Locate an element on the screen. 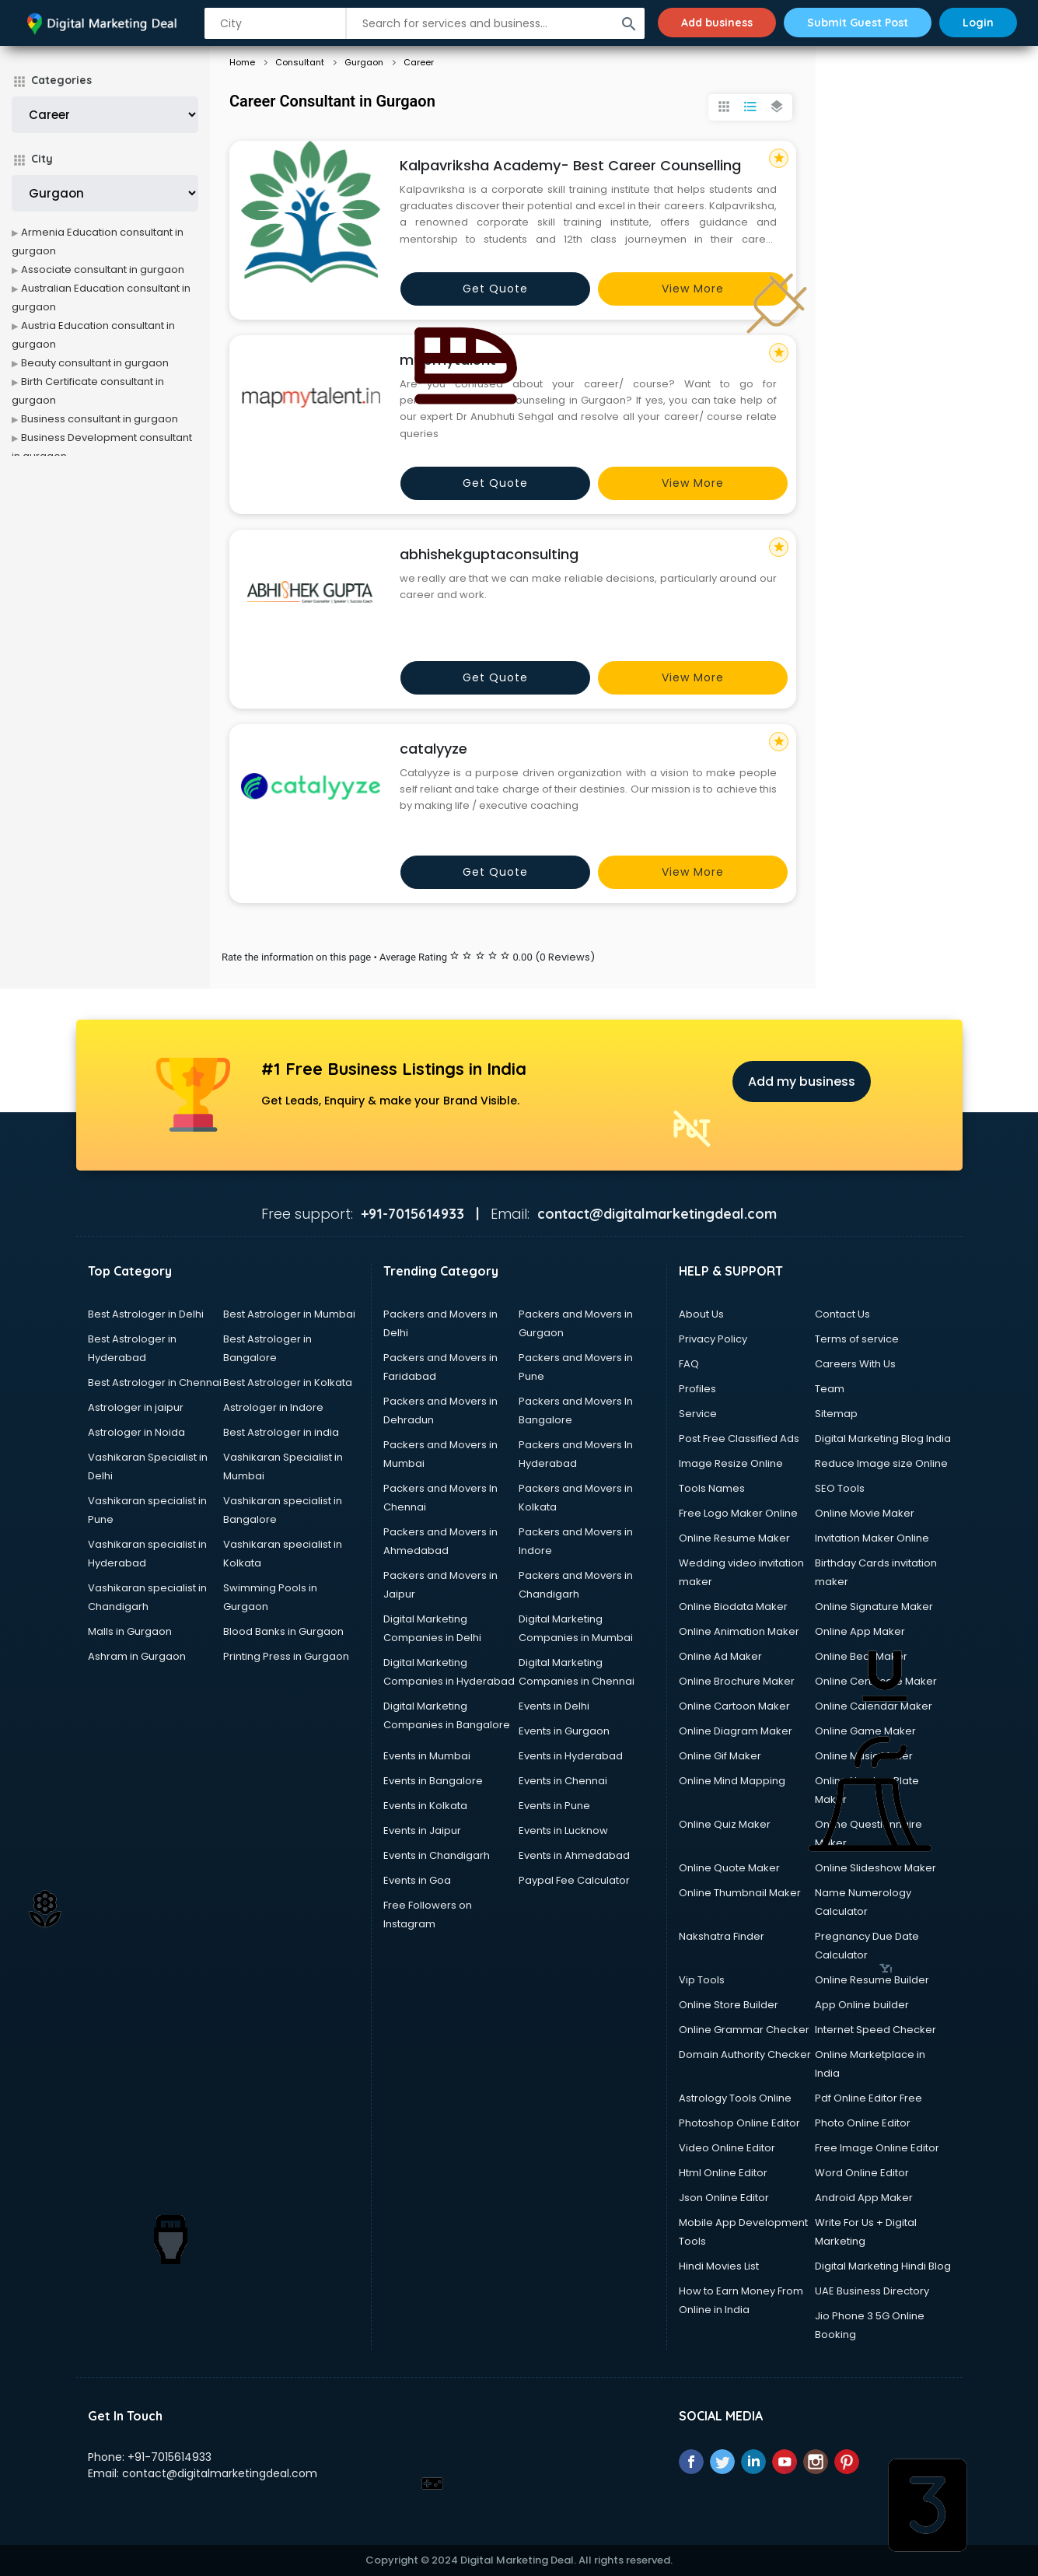 This screenshot has width=1038, height=2576. find nearby florists or flower shops is located at coordinates (45, 1909).